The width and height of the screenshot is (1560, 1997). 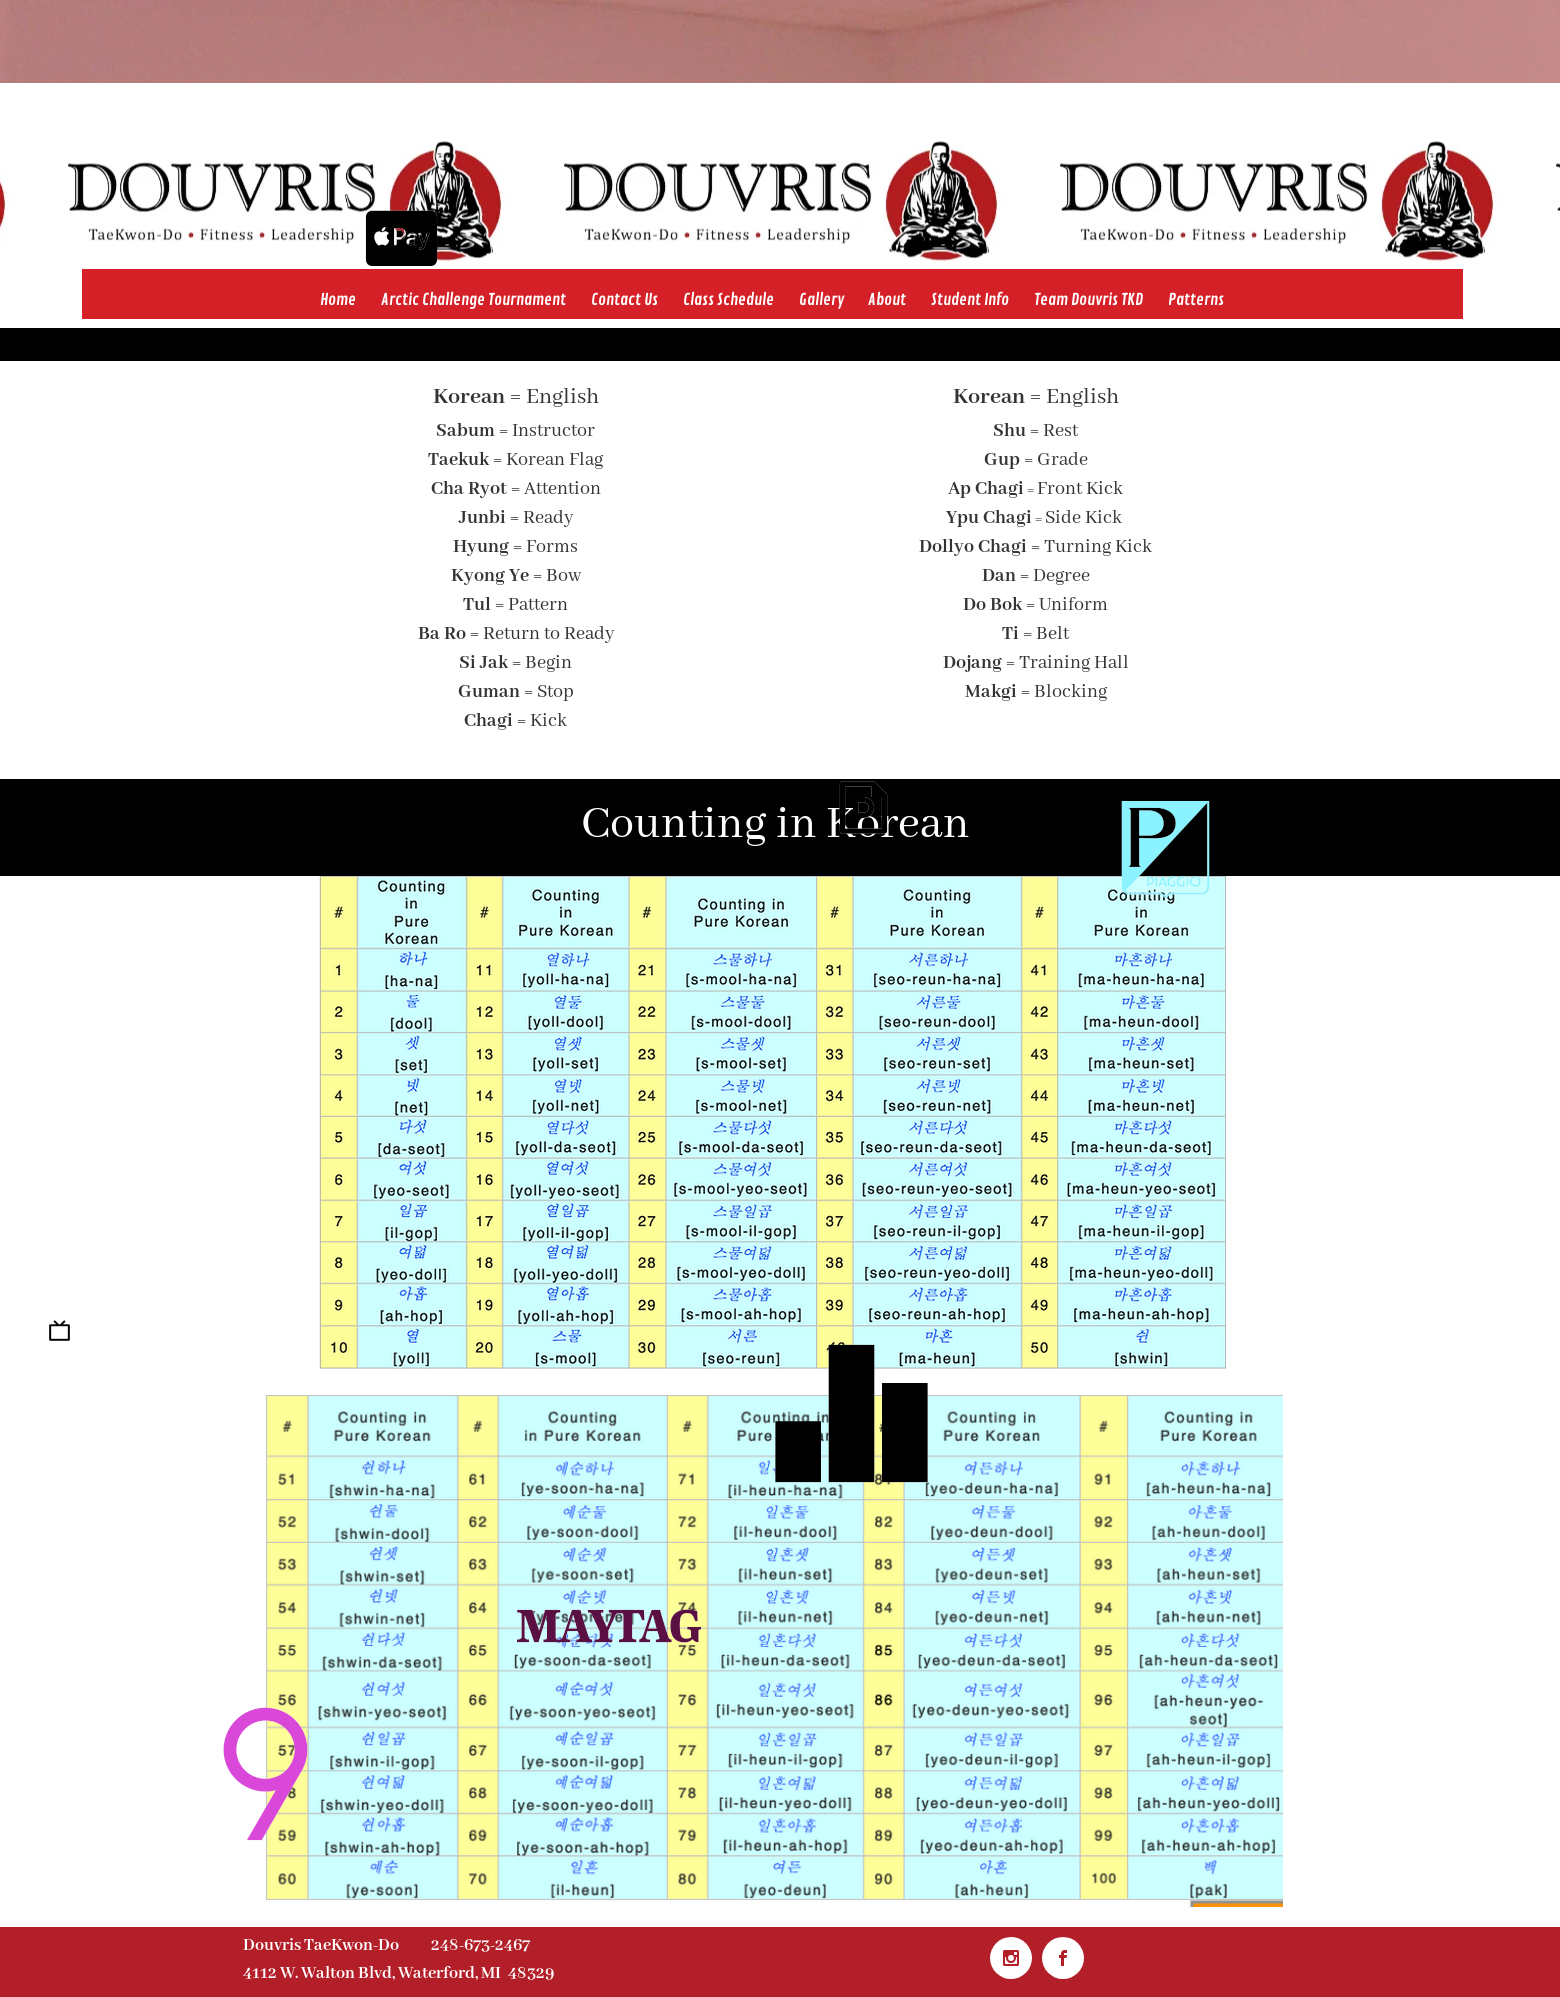 What do you see at coordinates (863, 807) in the screenshot?
I see `view or open a PDF document` at bounding box center [863, 807].